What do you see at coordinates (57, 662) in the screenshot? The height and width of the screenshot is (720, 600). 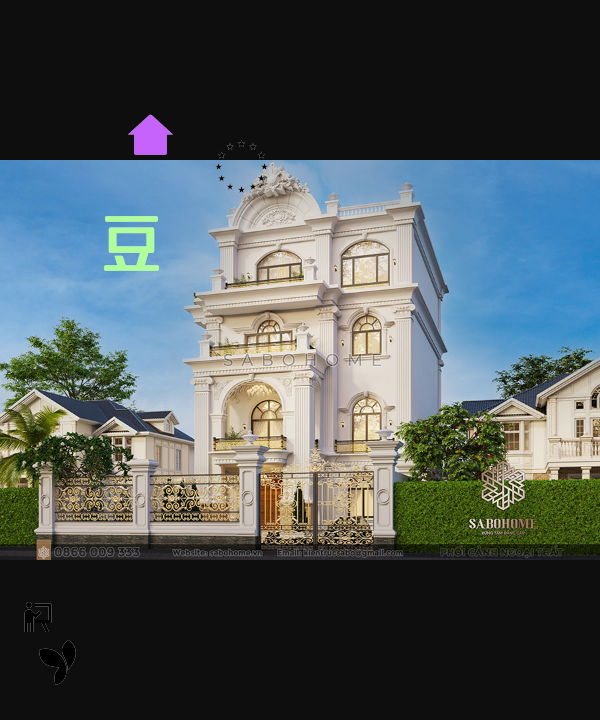 I see `yii php framework logo` at bounding box center [57, 662].